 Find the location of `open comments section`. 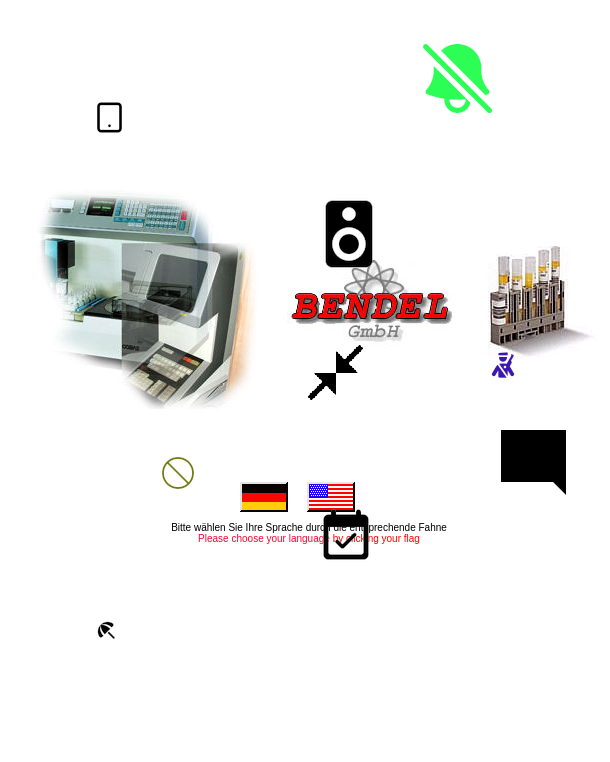

open comments section is located at coordinates (533, 462).